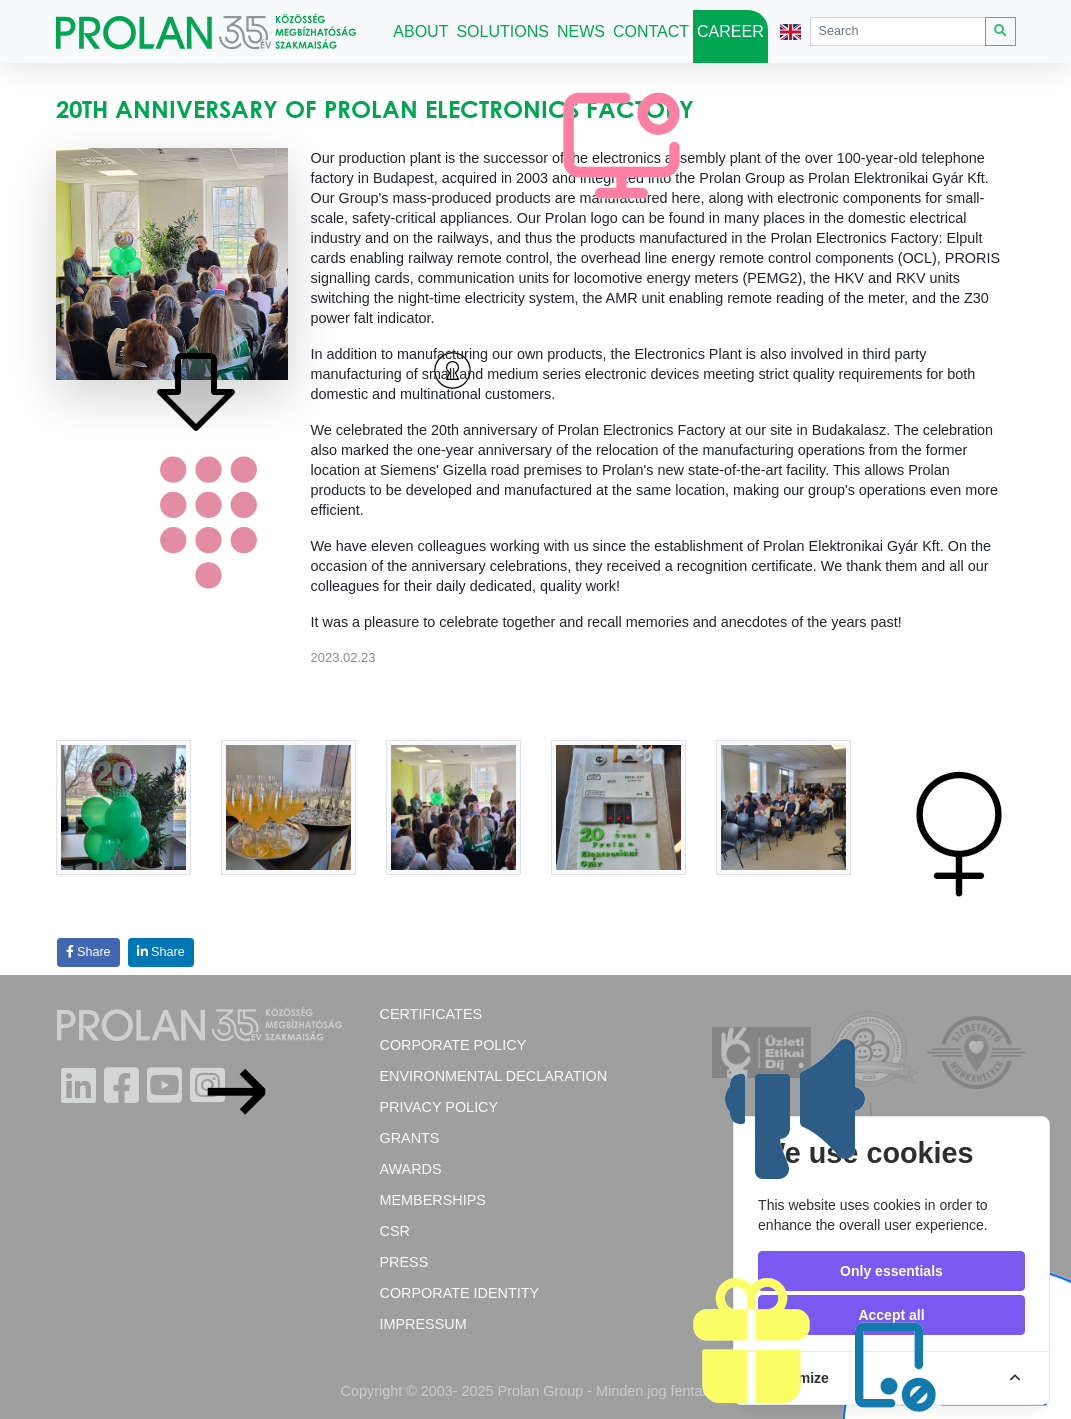  I want to click on indicates active screen recording or broadcast, so click(621, 145).